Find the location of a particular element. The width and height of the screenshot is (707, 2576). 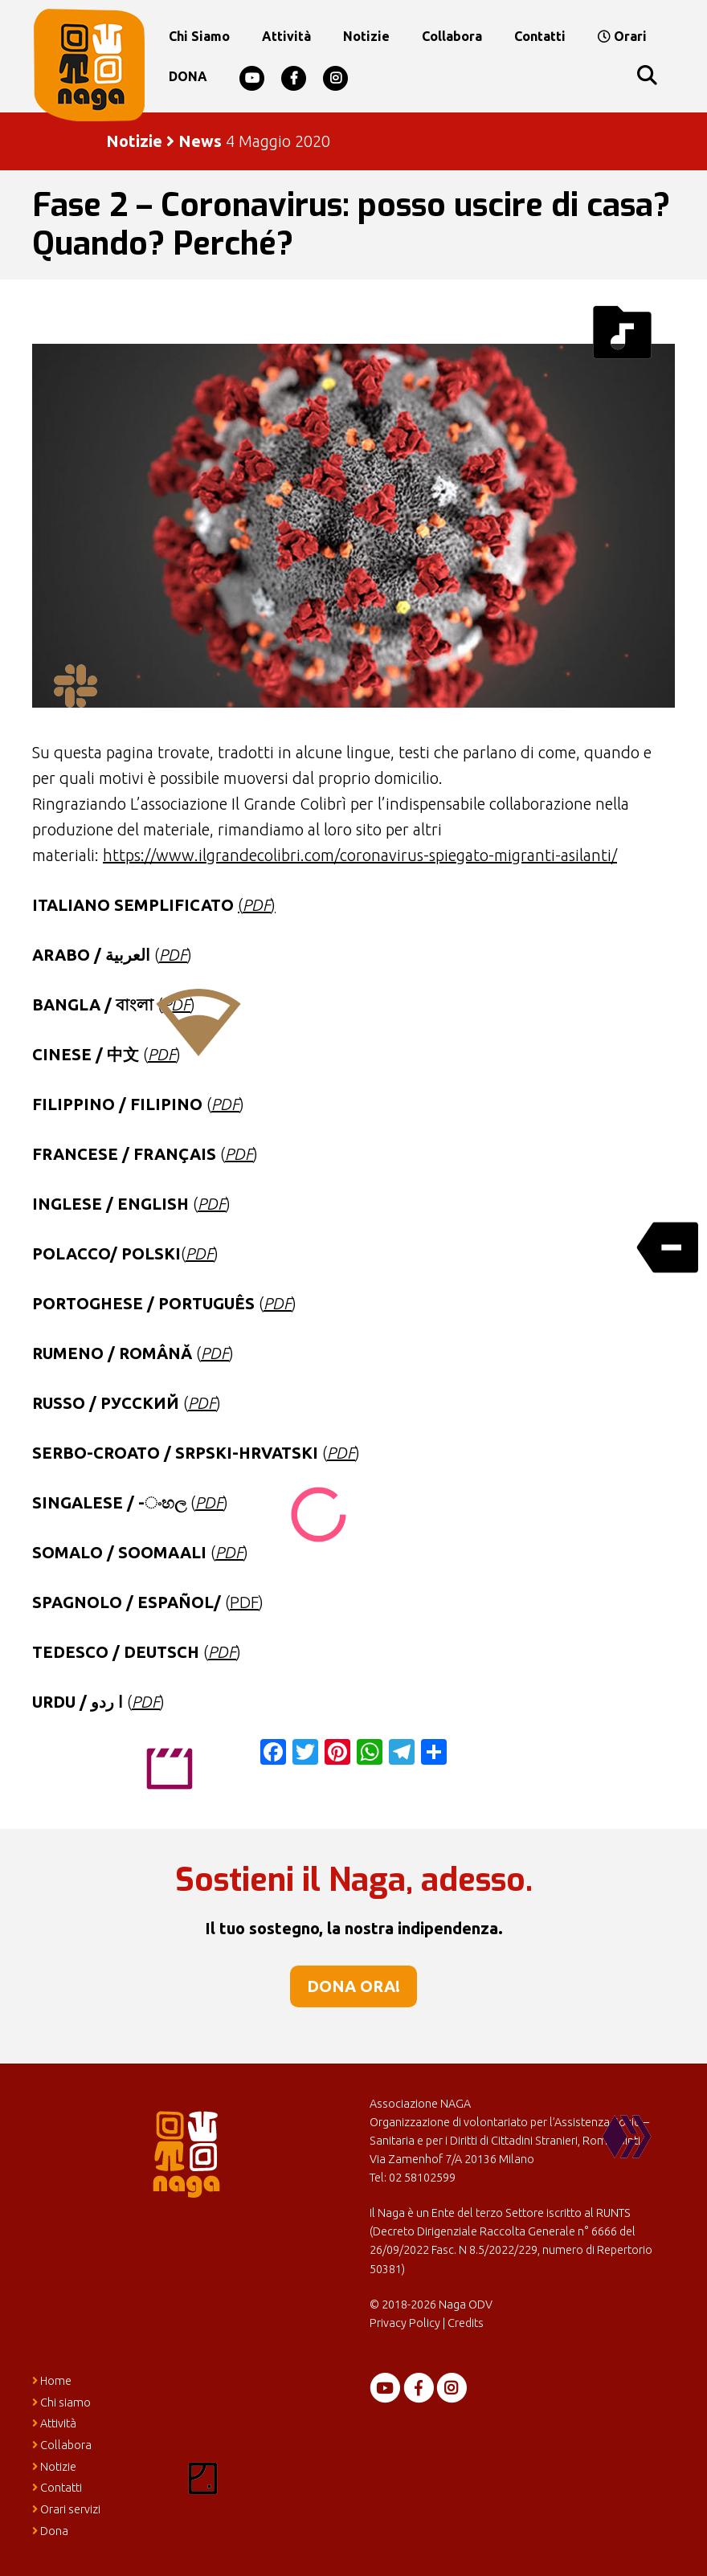

indicates weak wifi signal strength is located at coordinates (198, 1023).